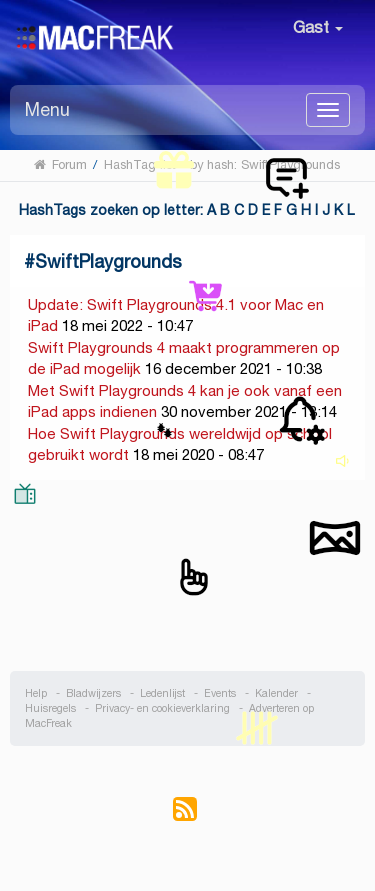  I want to click on add item to shopping cart, so click(207, 296).